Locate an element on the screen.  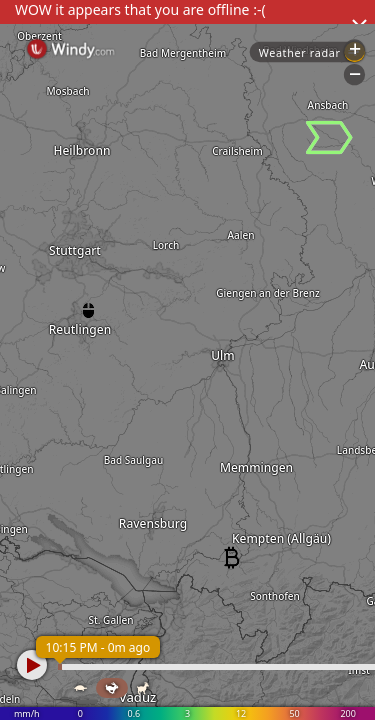
add a tag or label to an item is located at coordinates (327, 137).